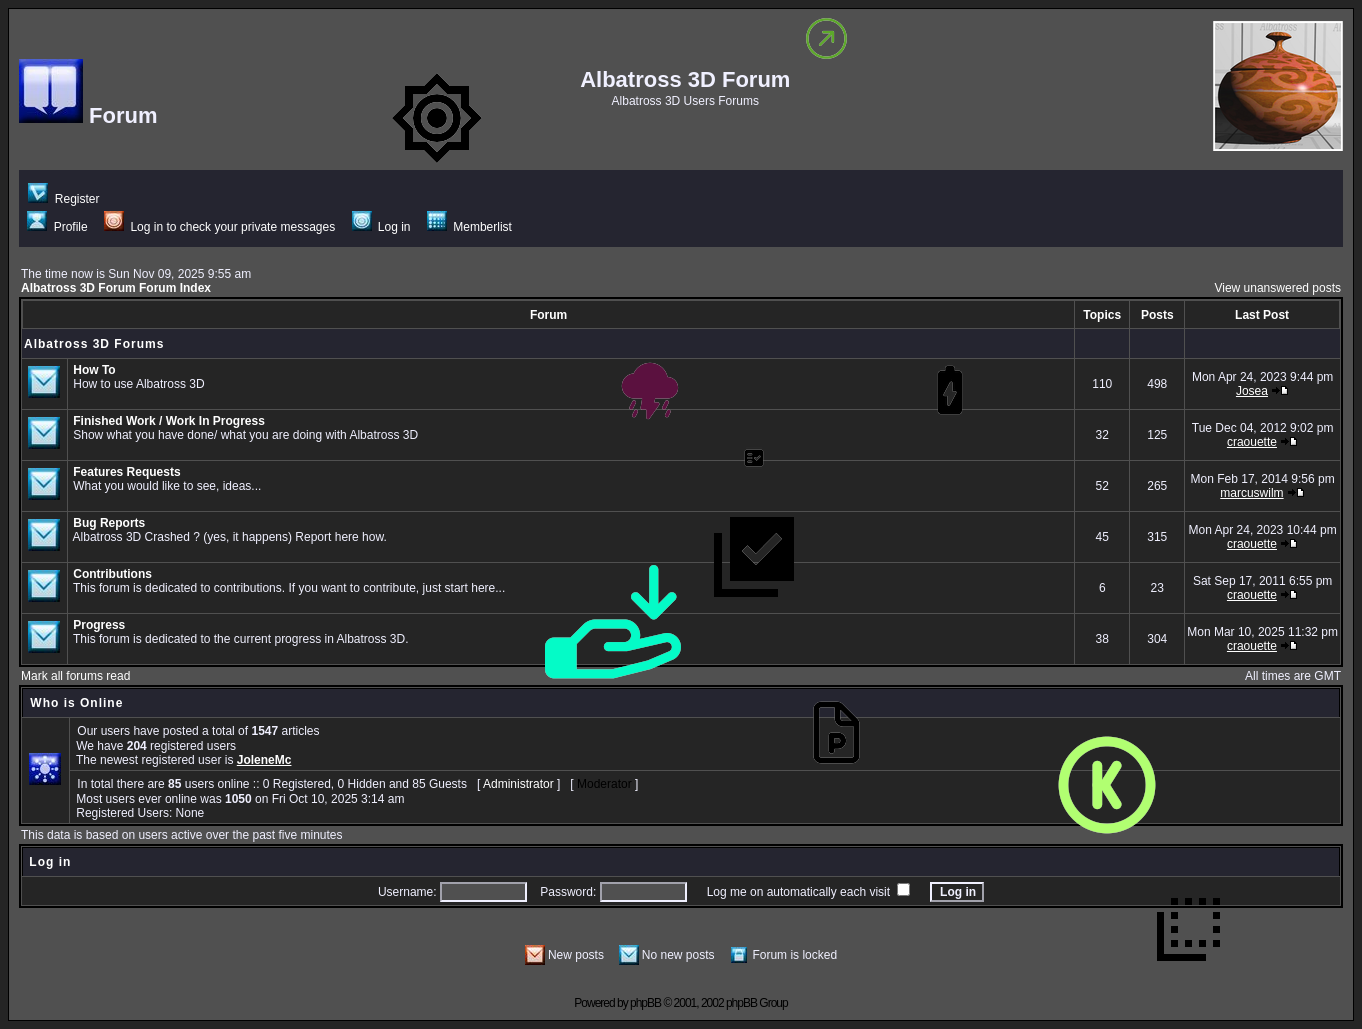 This screenshot has width=1362, height=1029. Describe the element at coordinates (1188, 929) in the screenshot. I see `send element to back of layer stack` at that location.